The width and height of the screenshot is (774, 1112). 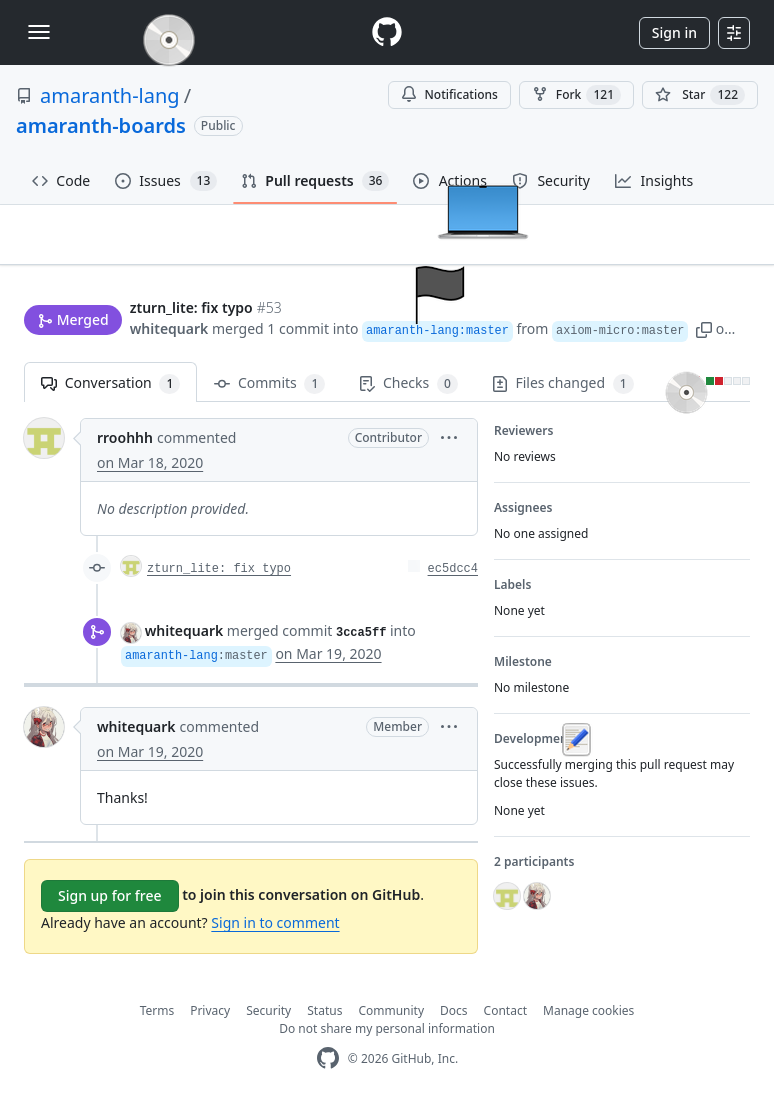 What do you see at coordinates (169, 40) in the screenshot?
I see `indicates a DVD+R disc device` at bounding box center [169, 40].